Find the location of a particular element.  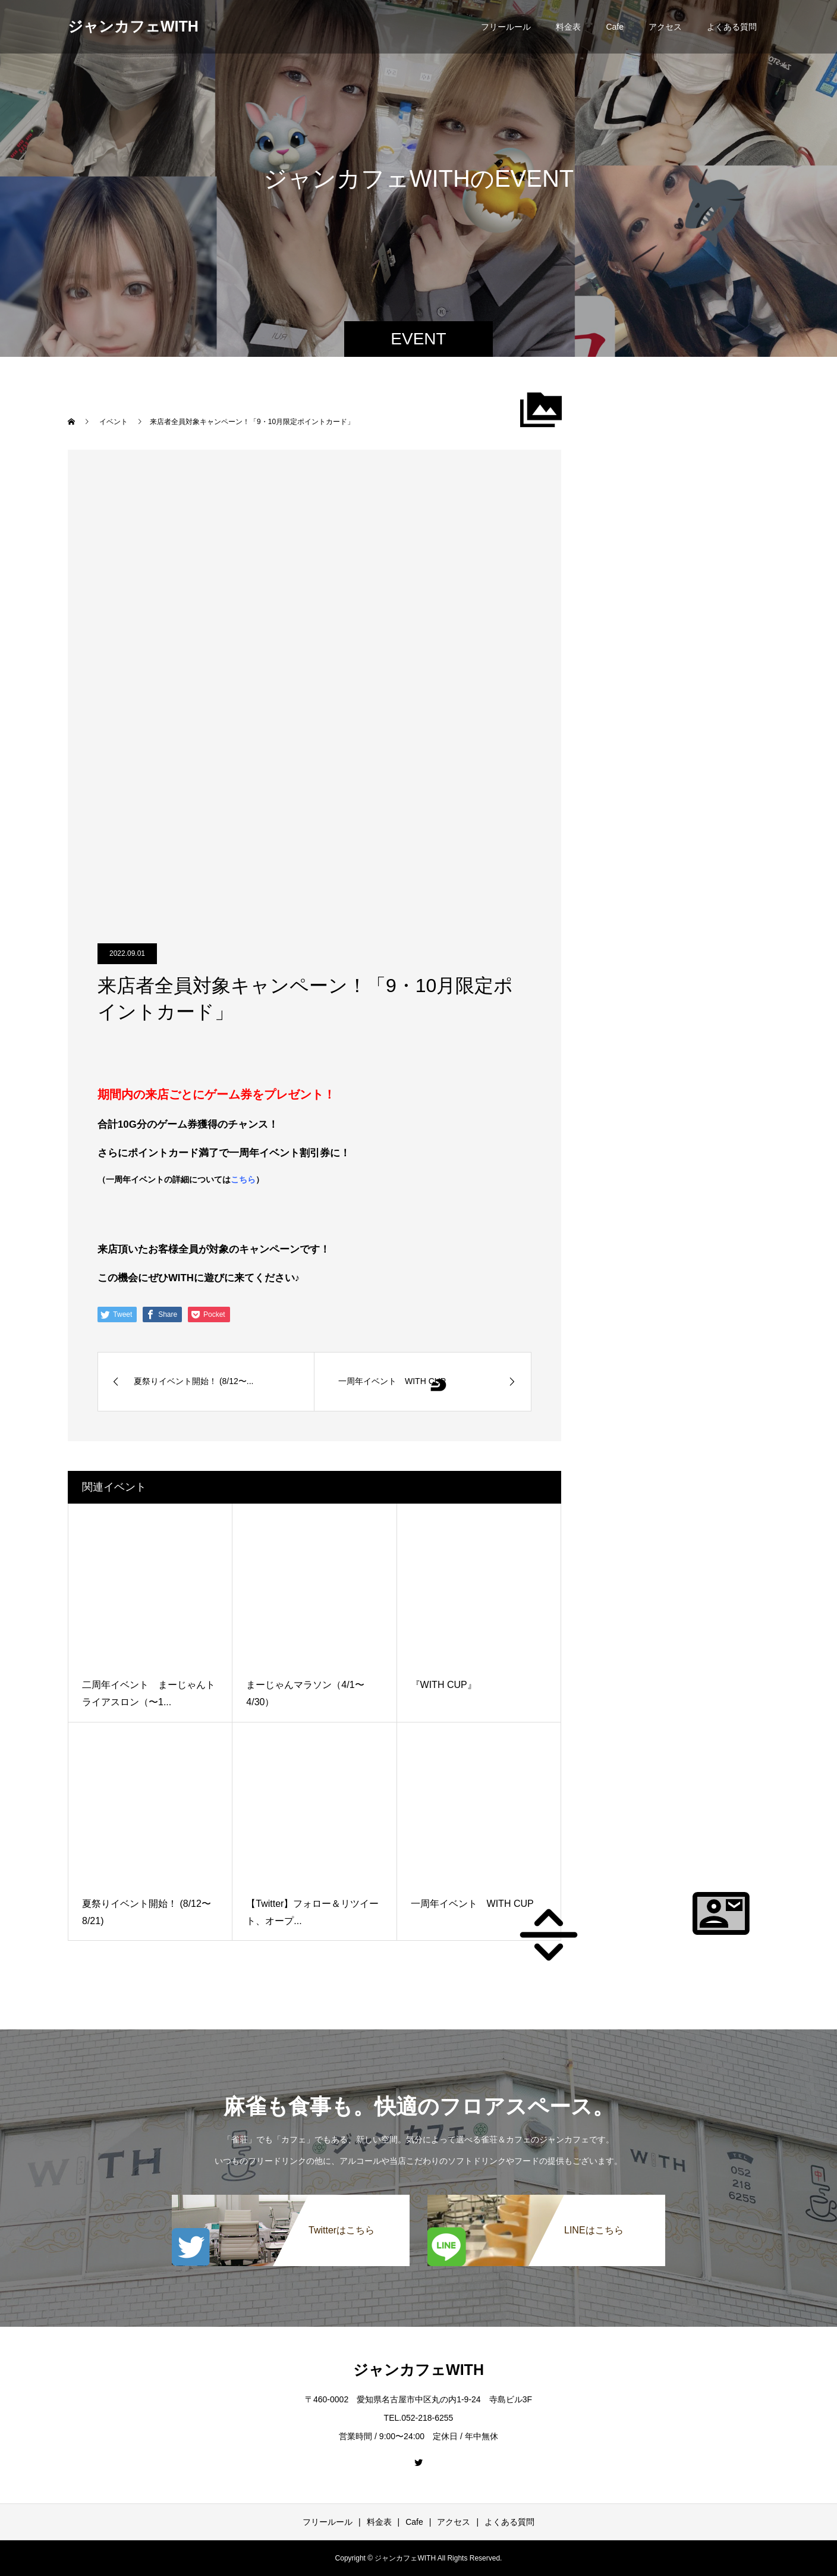

access motorsports or racing content is located at coordinates (438, 1385).